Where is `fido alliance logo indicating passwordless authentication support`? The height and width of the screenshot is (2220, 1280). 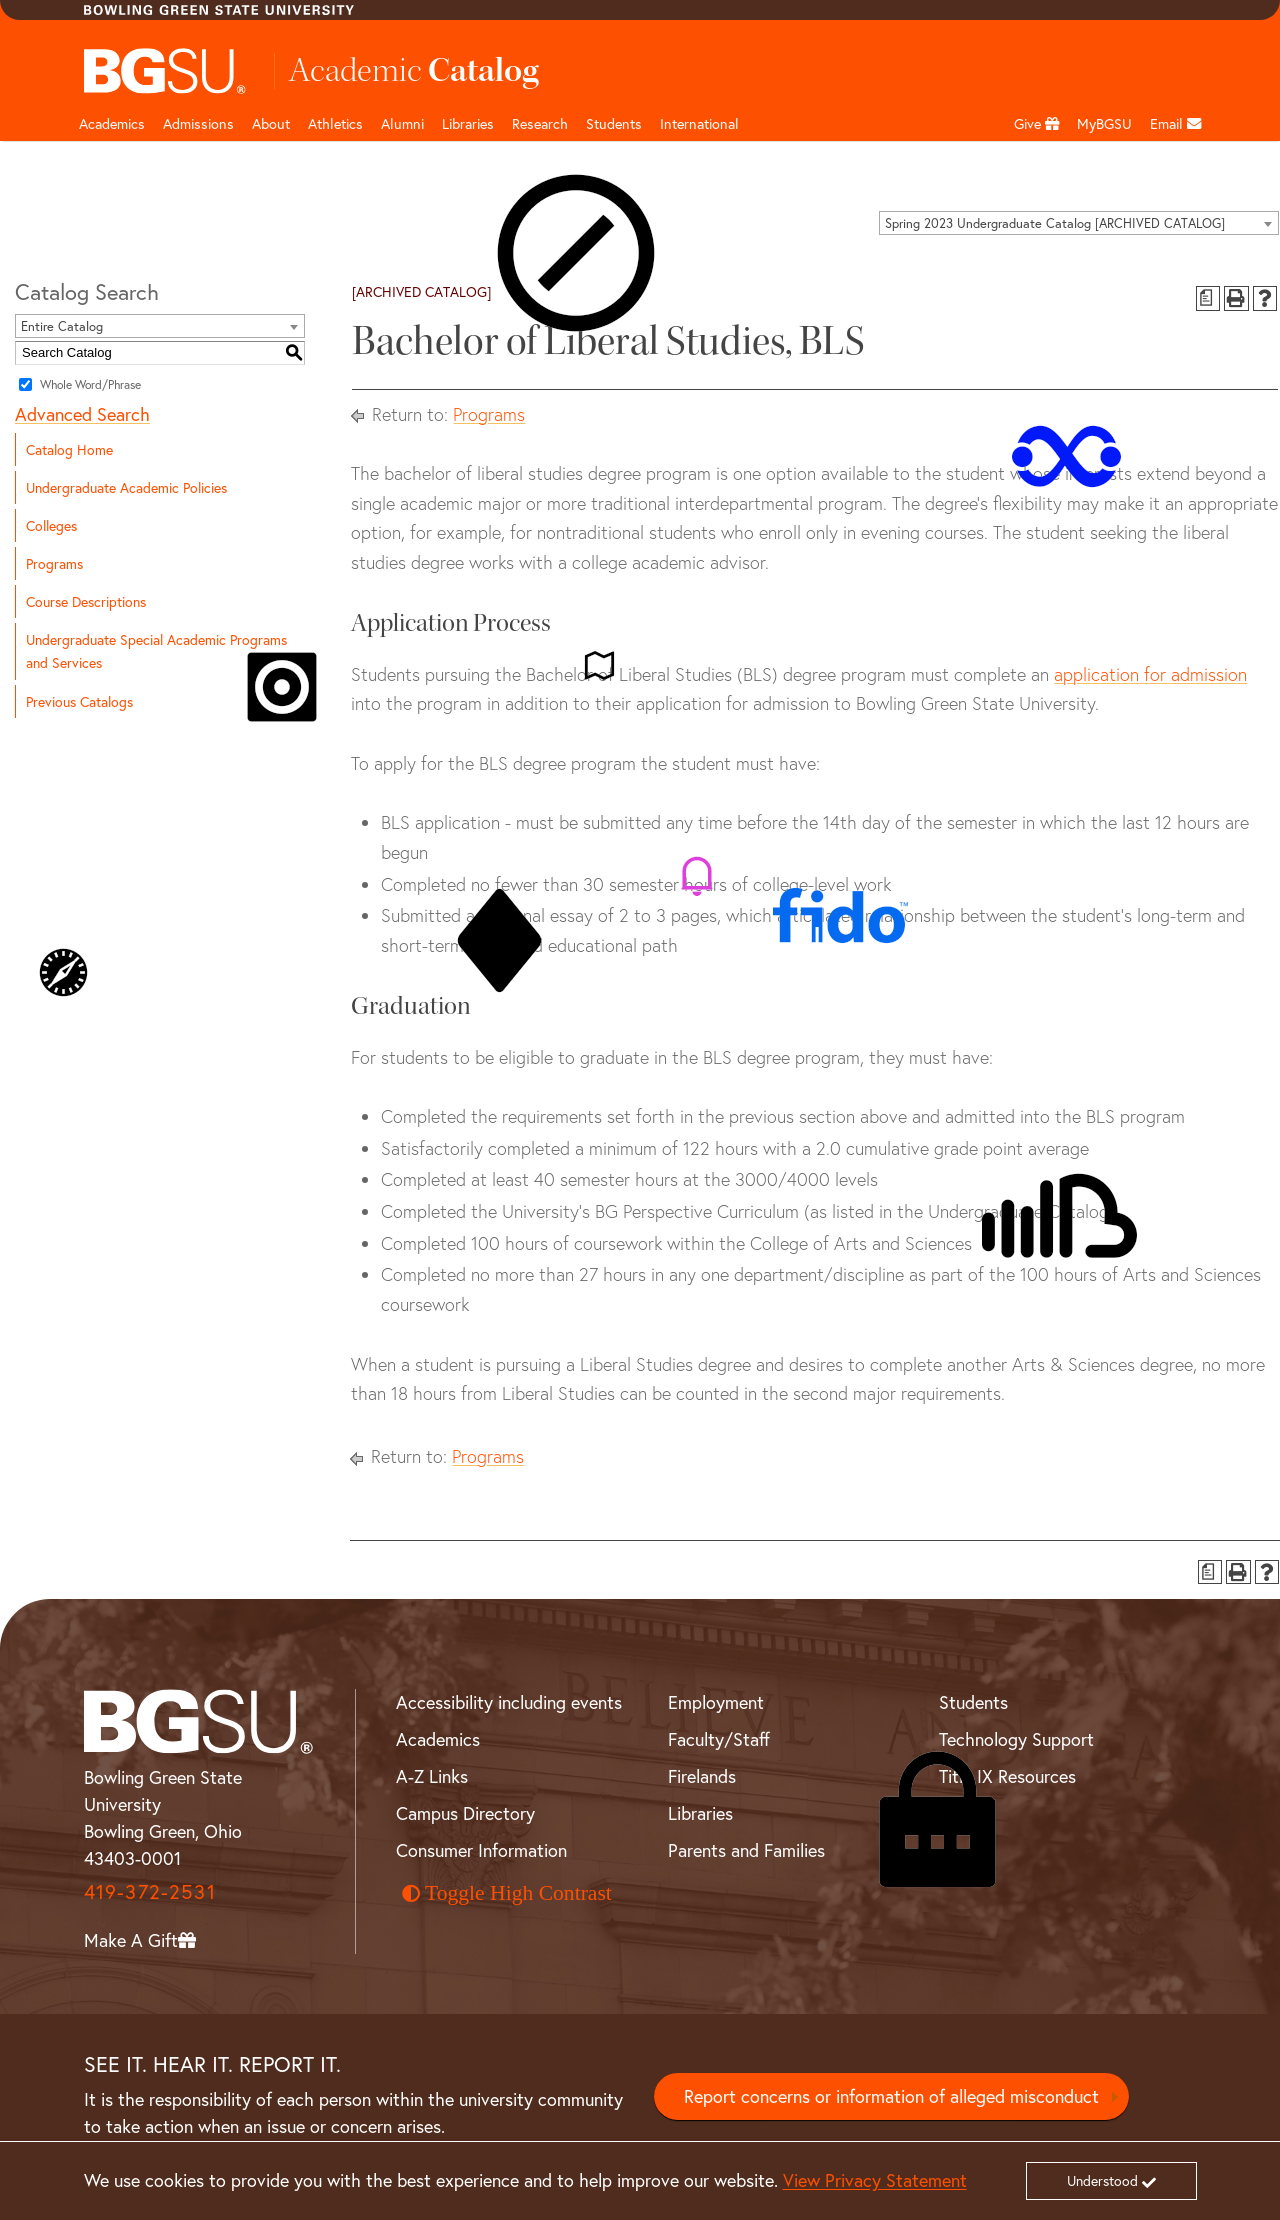
fido alliance logo indicating passwordless authentication support is located at coordinates (840, 915).